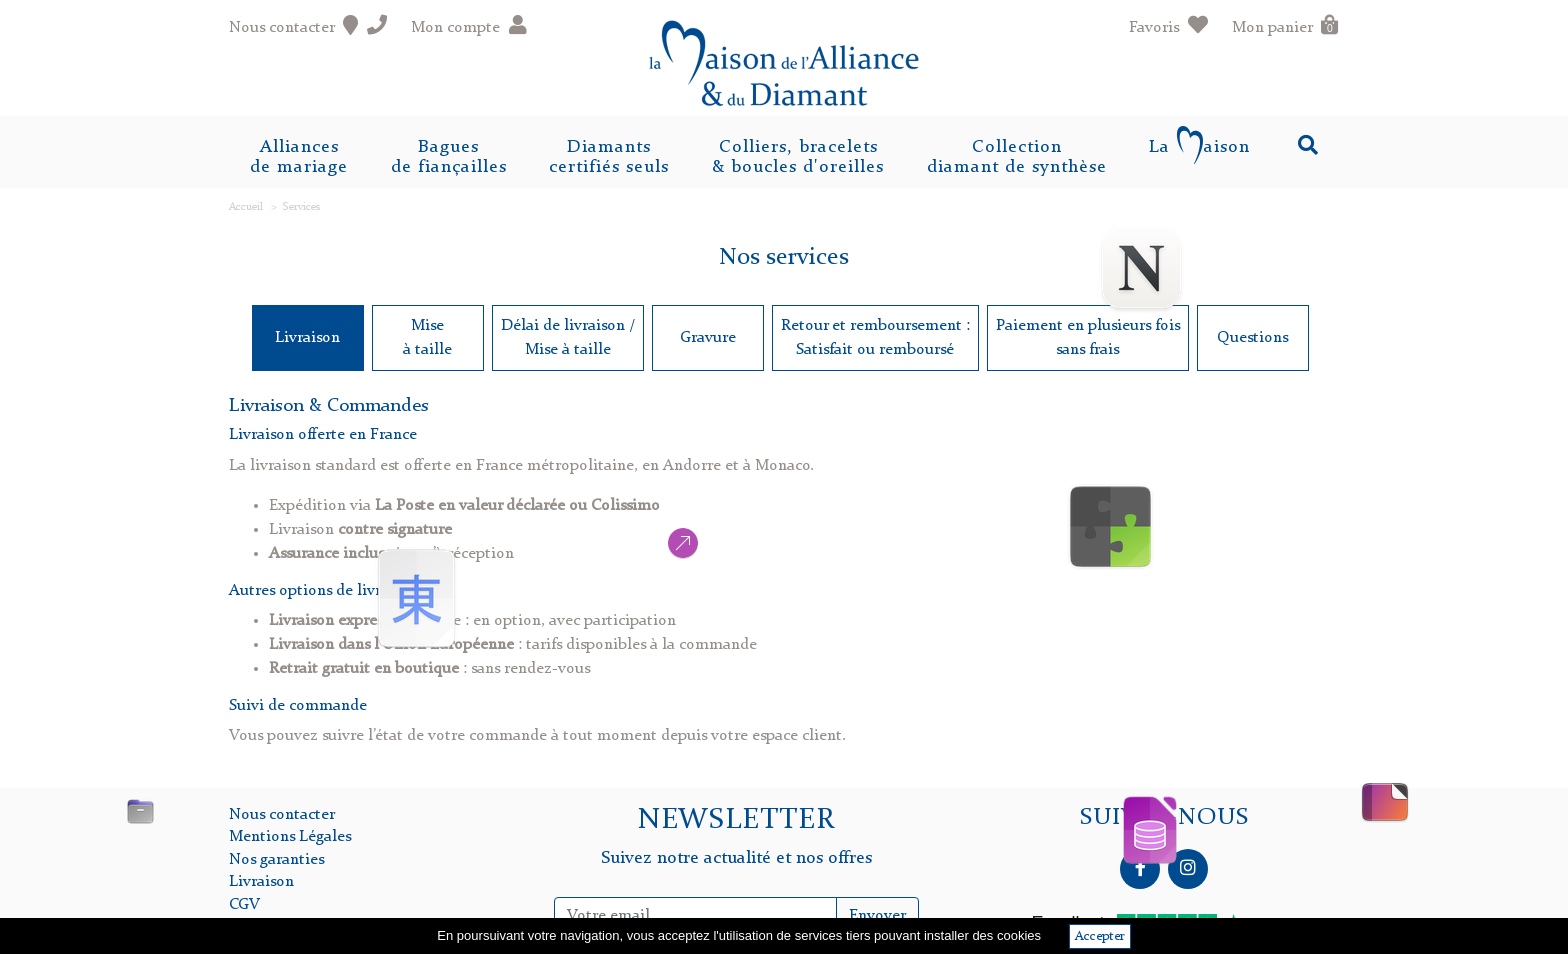 Image resolution: width=1568 pixels, height=954 pixels. Describe the element at coordinates (1141, 268) in the screenshot. I see `open notion app` at that location.